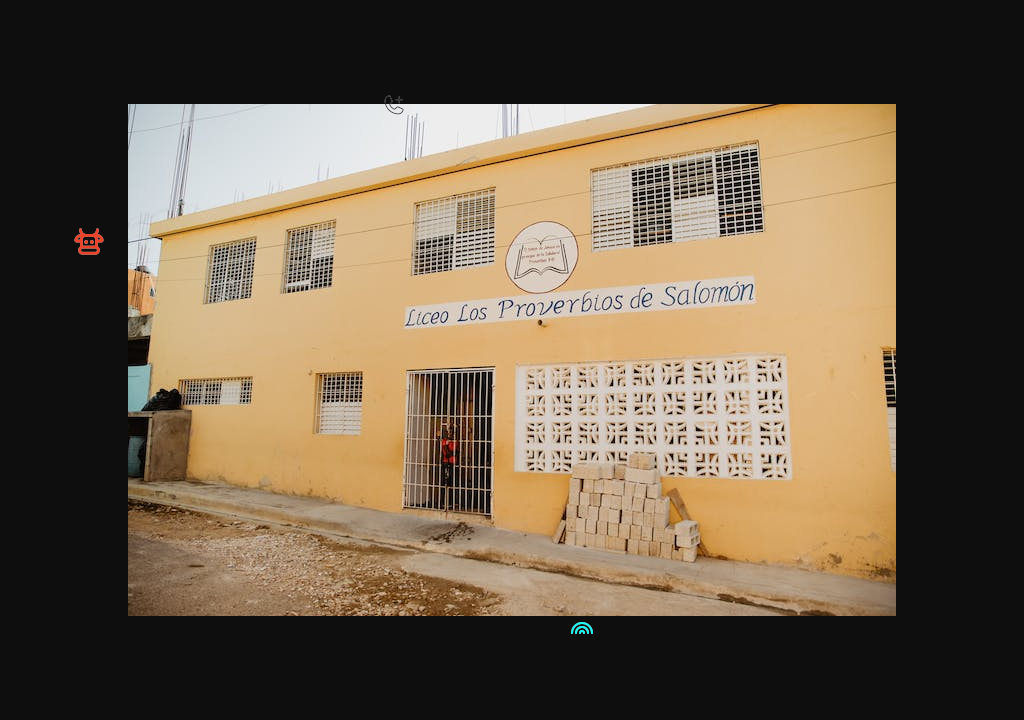  I want to click on access farm or agriculture features, so click(89, 242).